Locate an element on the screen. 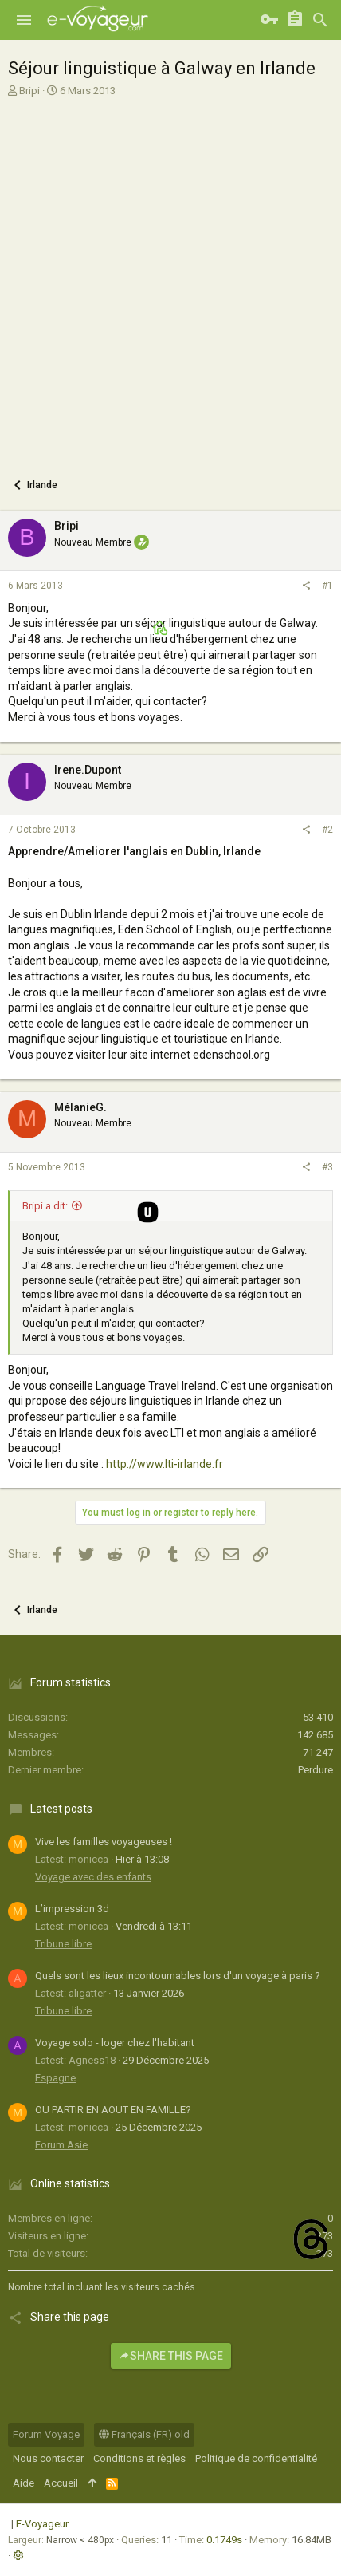 Image resolution: width=341 pixels, height=2576 pixels. indicates an unread item or status is located at coordinates (147, 1212).